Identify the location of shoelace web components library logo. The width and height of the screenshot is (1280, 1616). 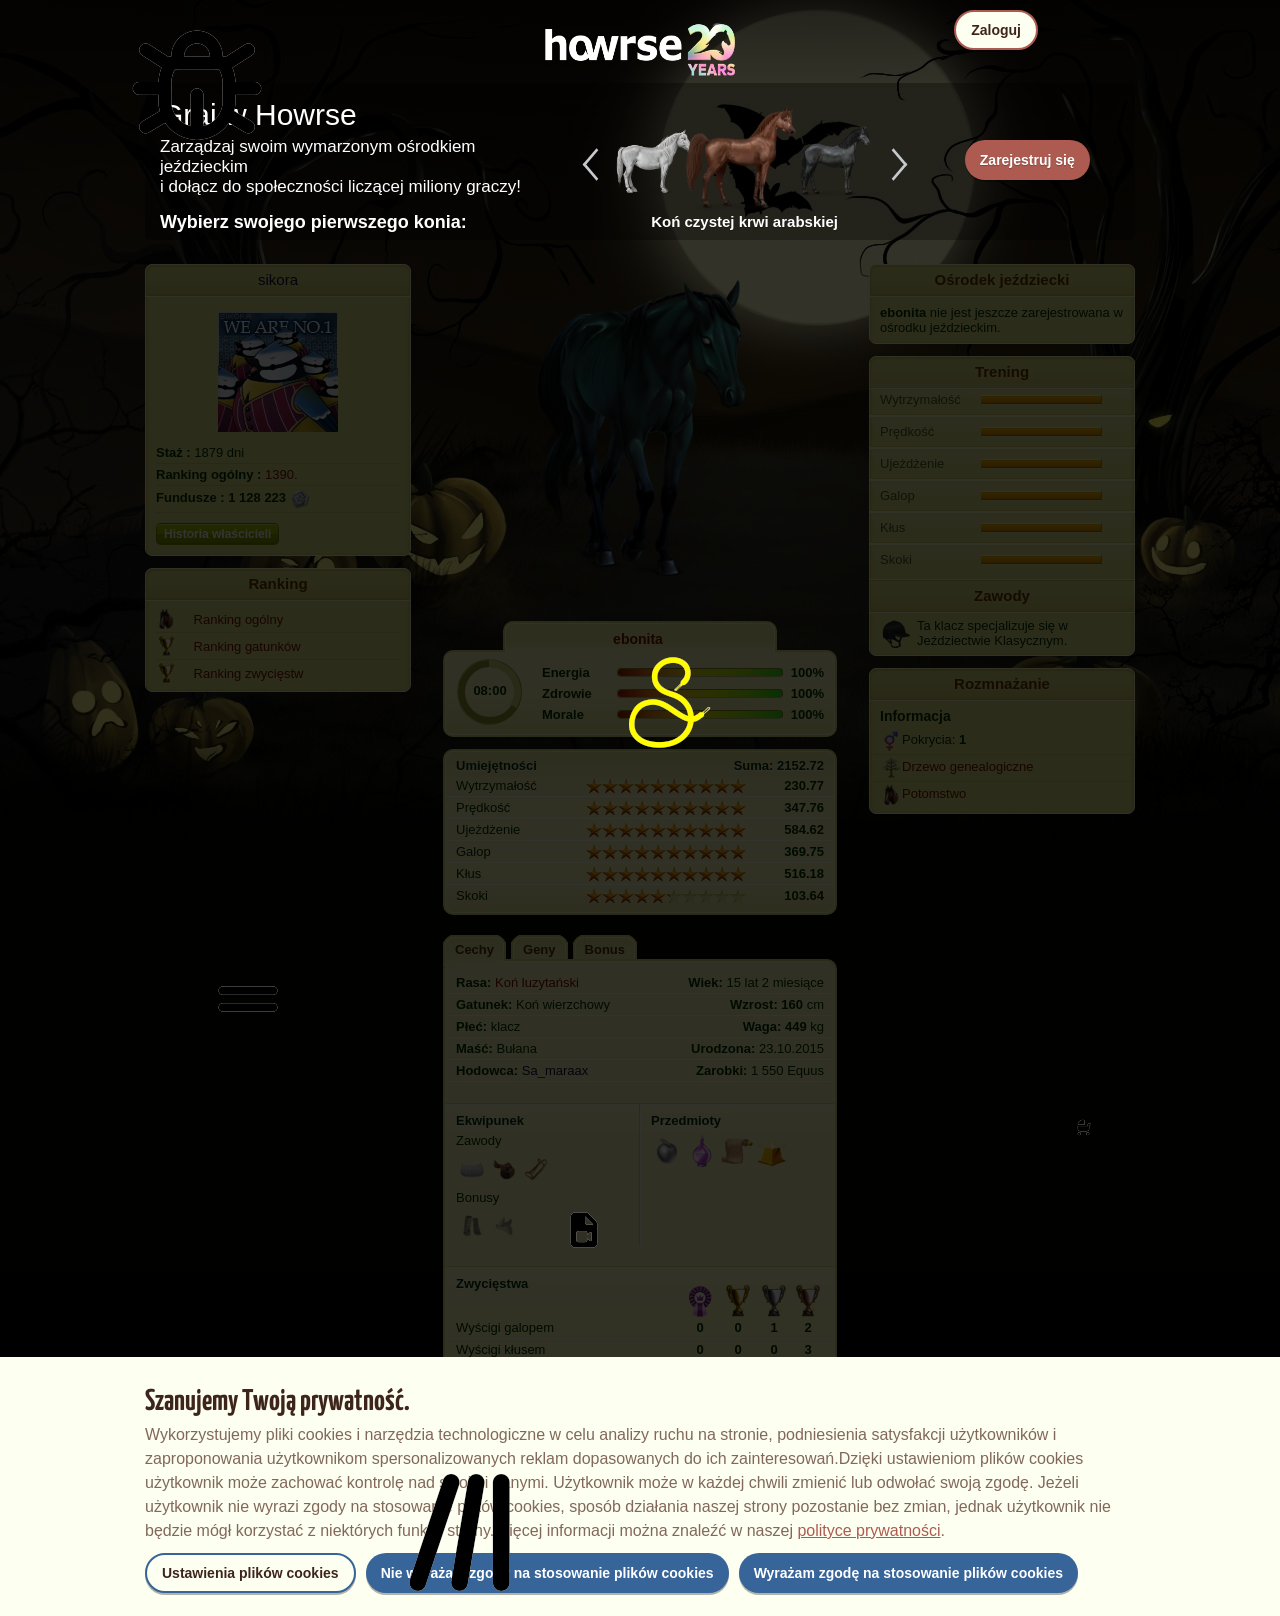
(668, 702).